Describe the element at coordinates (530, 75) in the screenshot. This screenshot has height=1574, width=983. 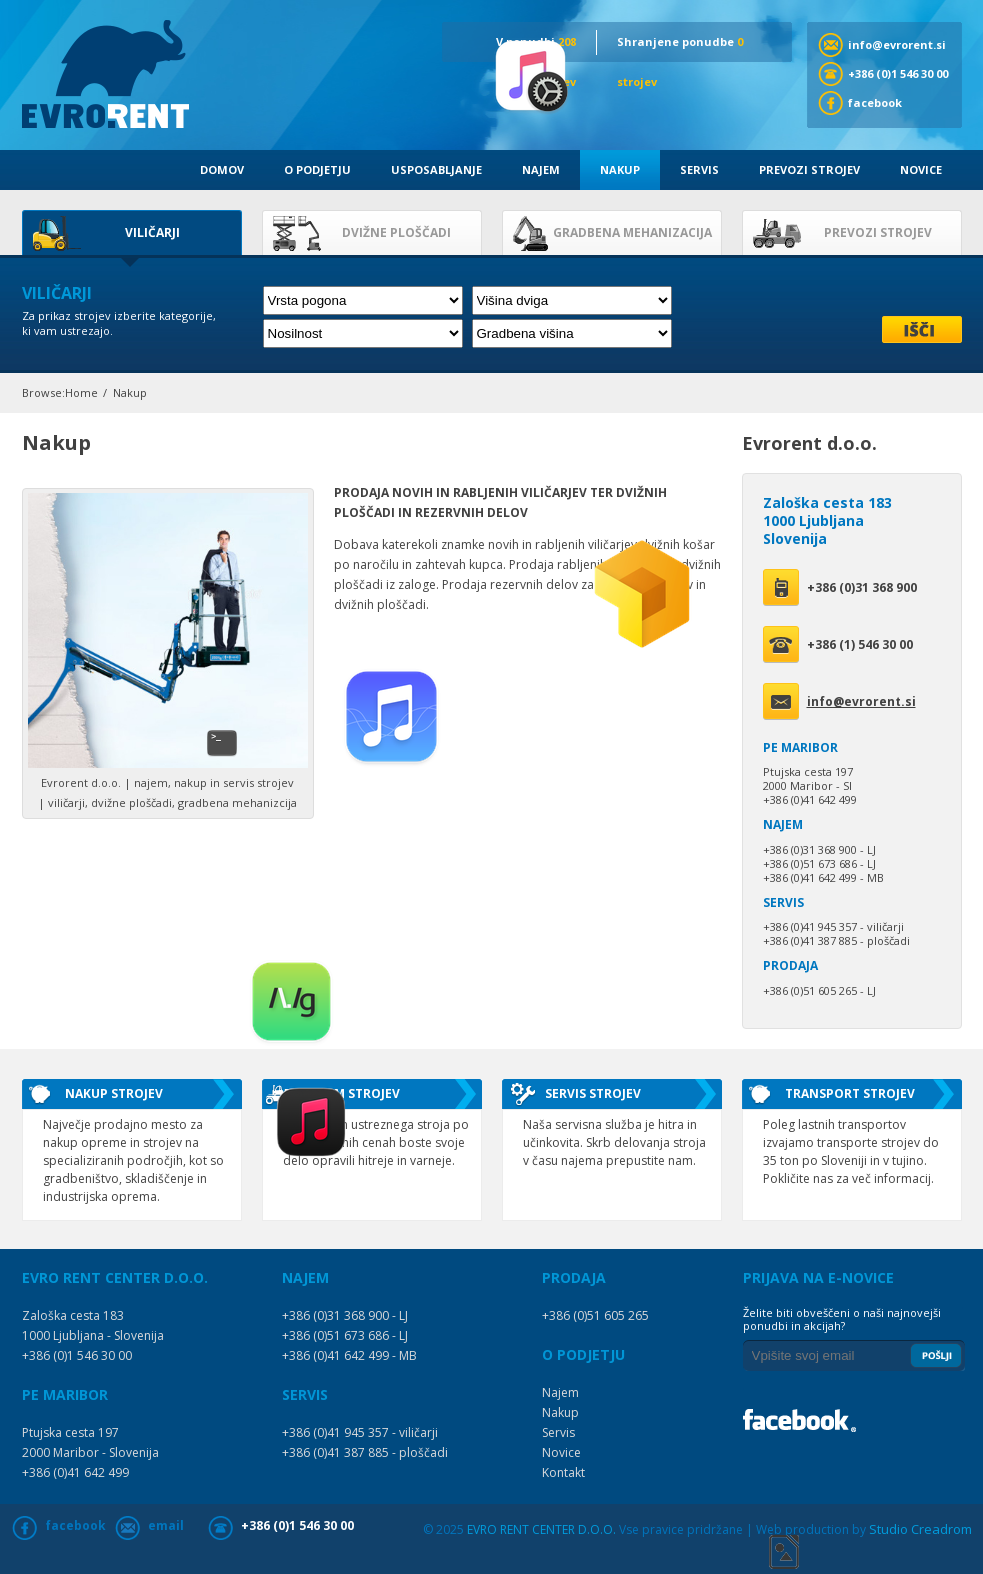
I see `open audio or music playback settings` at that location.